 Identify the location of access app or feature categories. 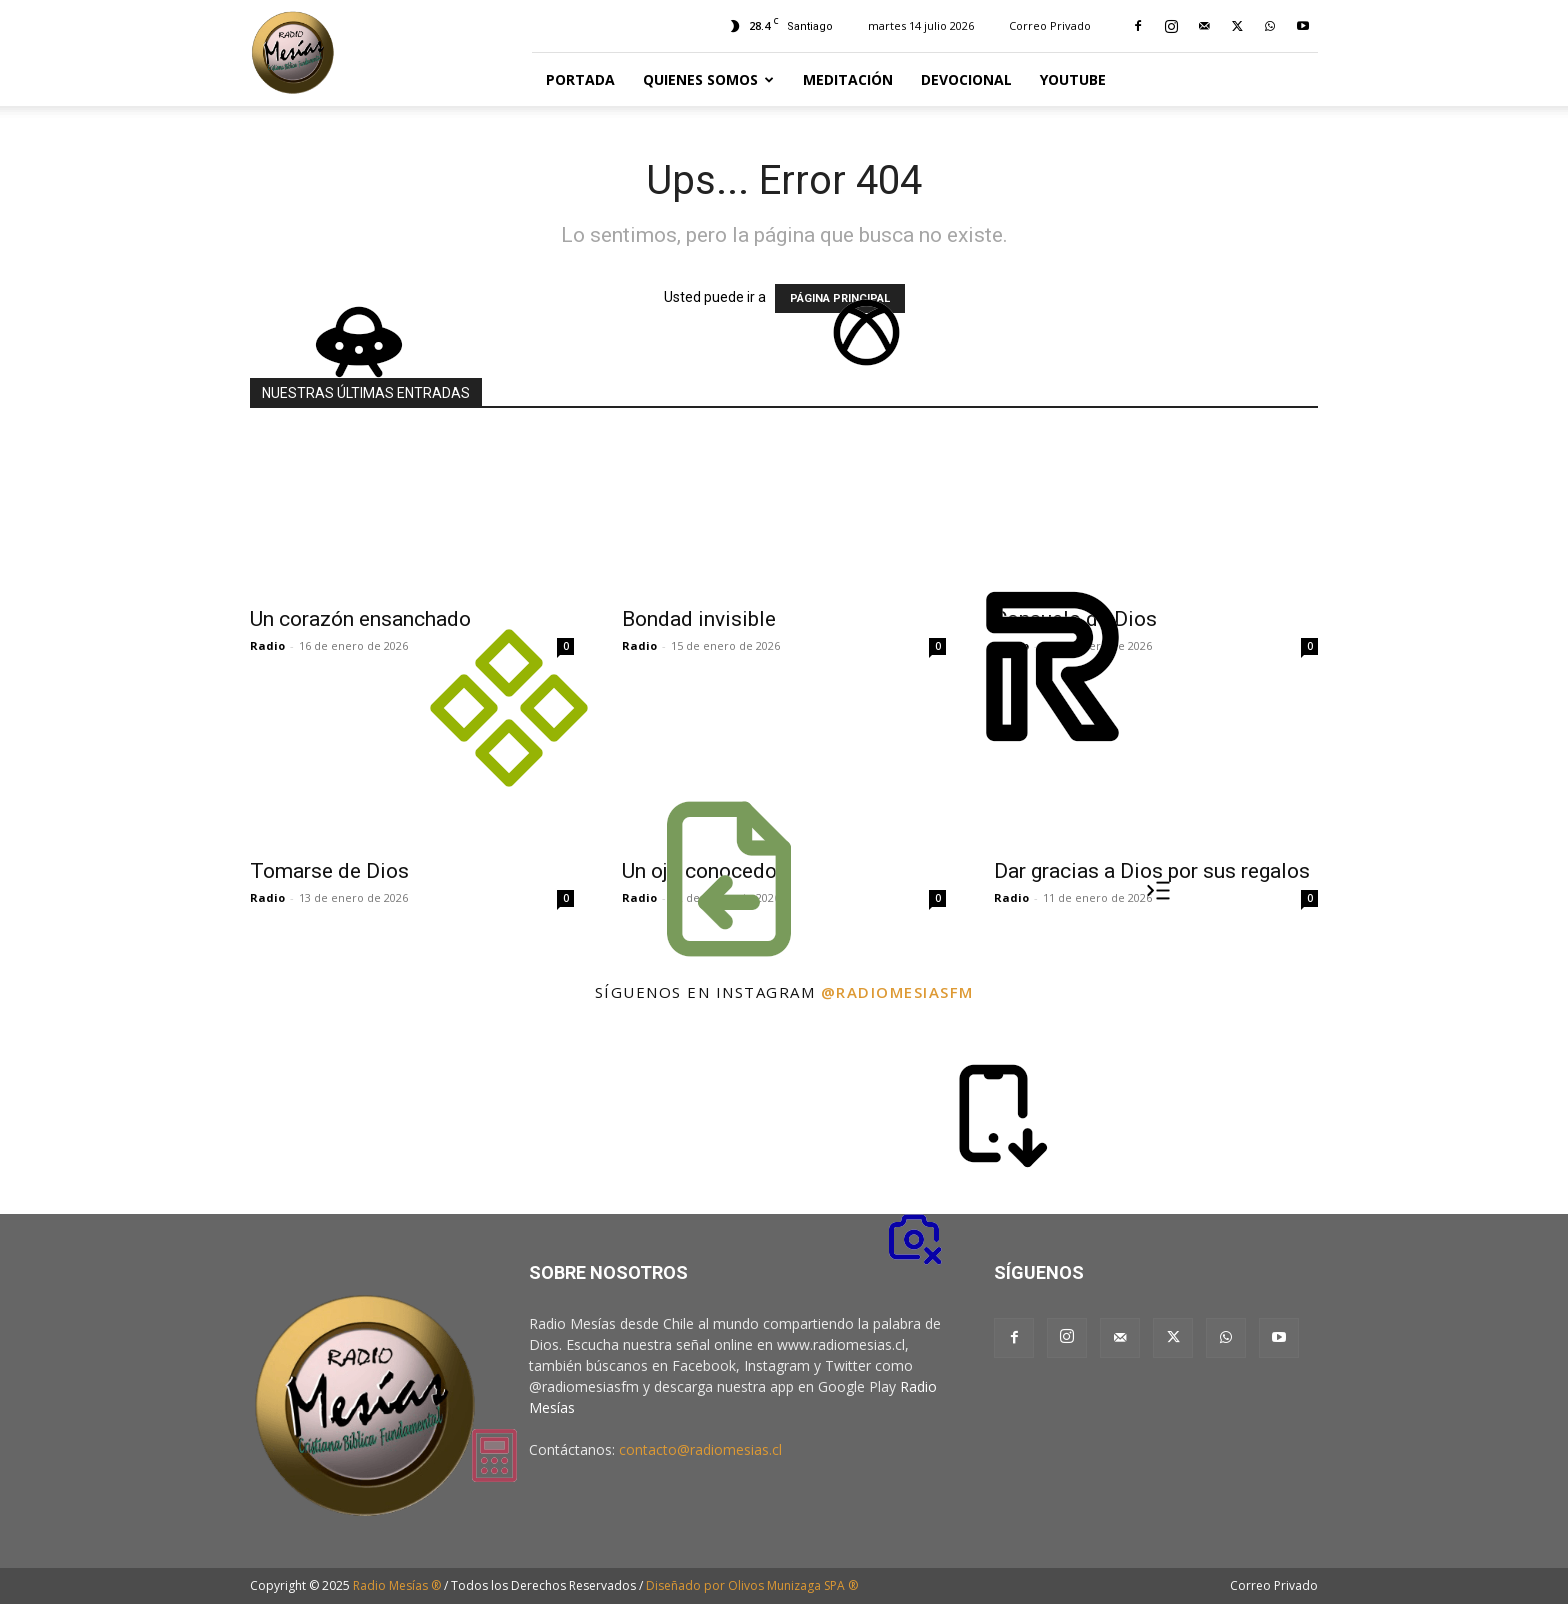
(509, 708).